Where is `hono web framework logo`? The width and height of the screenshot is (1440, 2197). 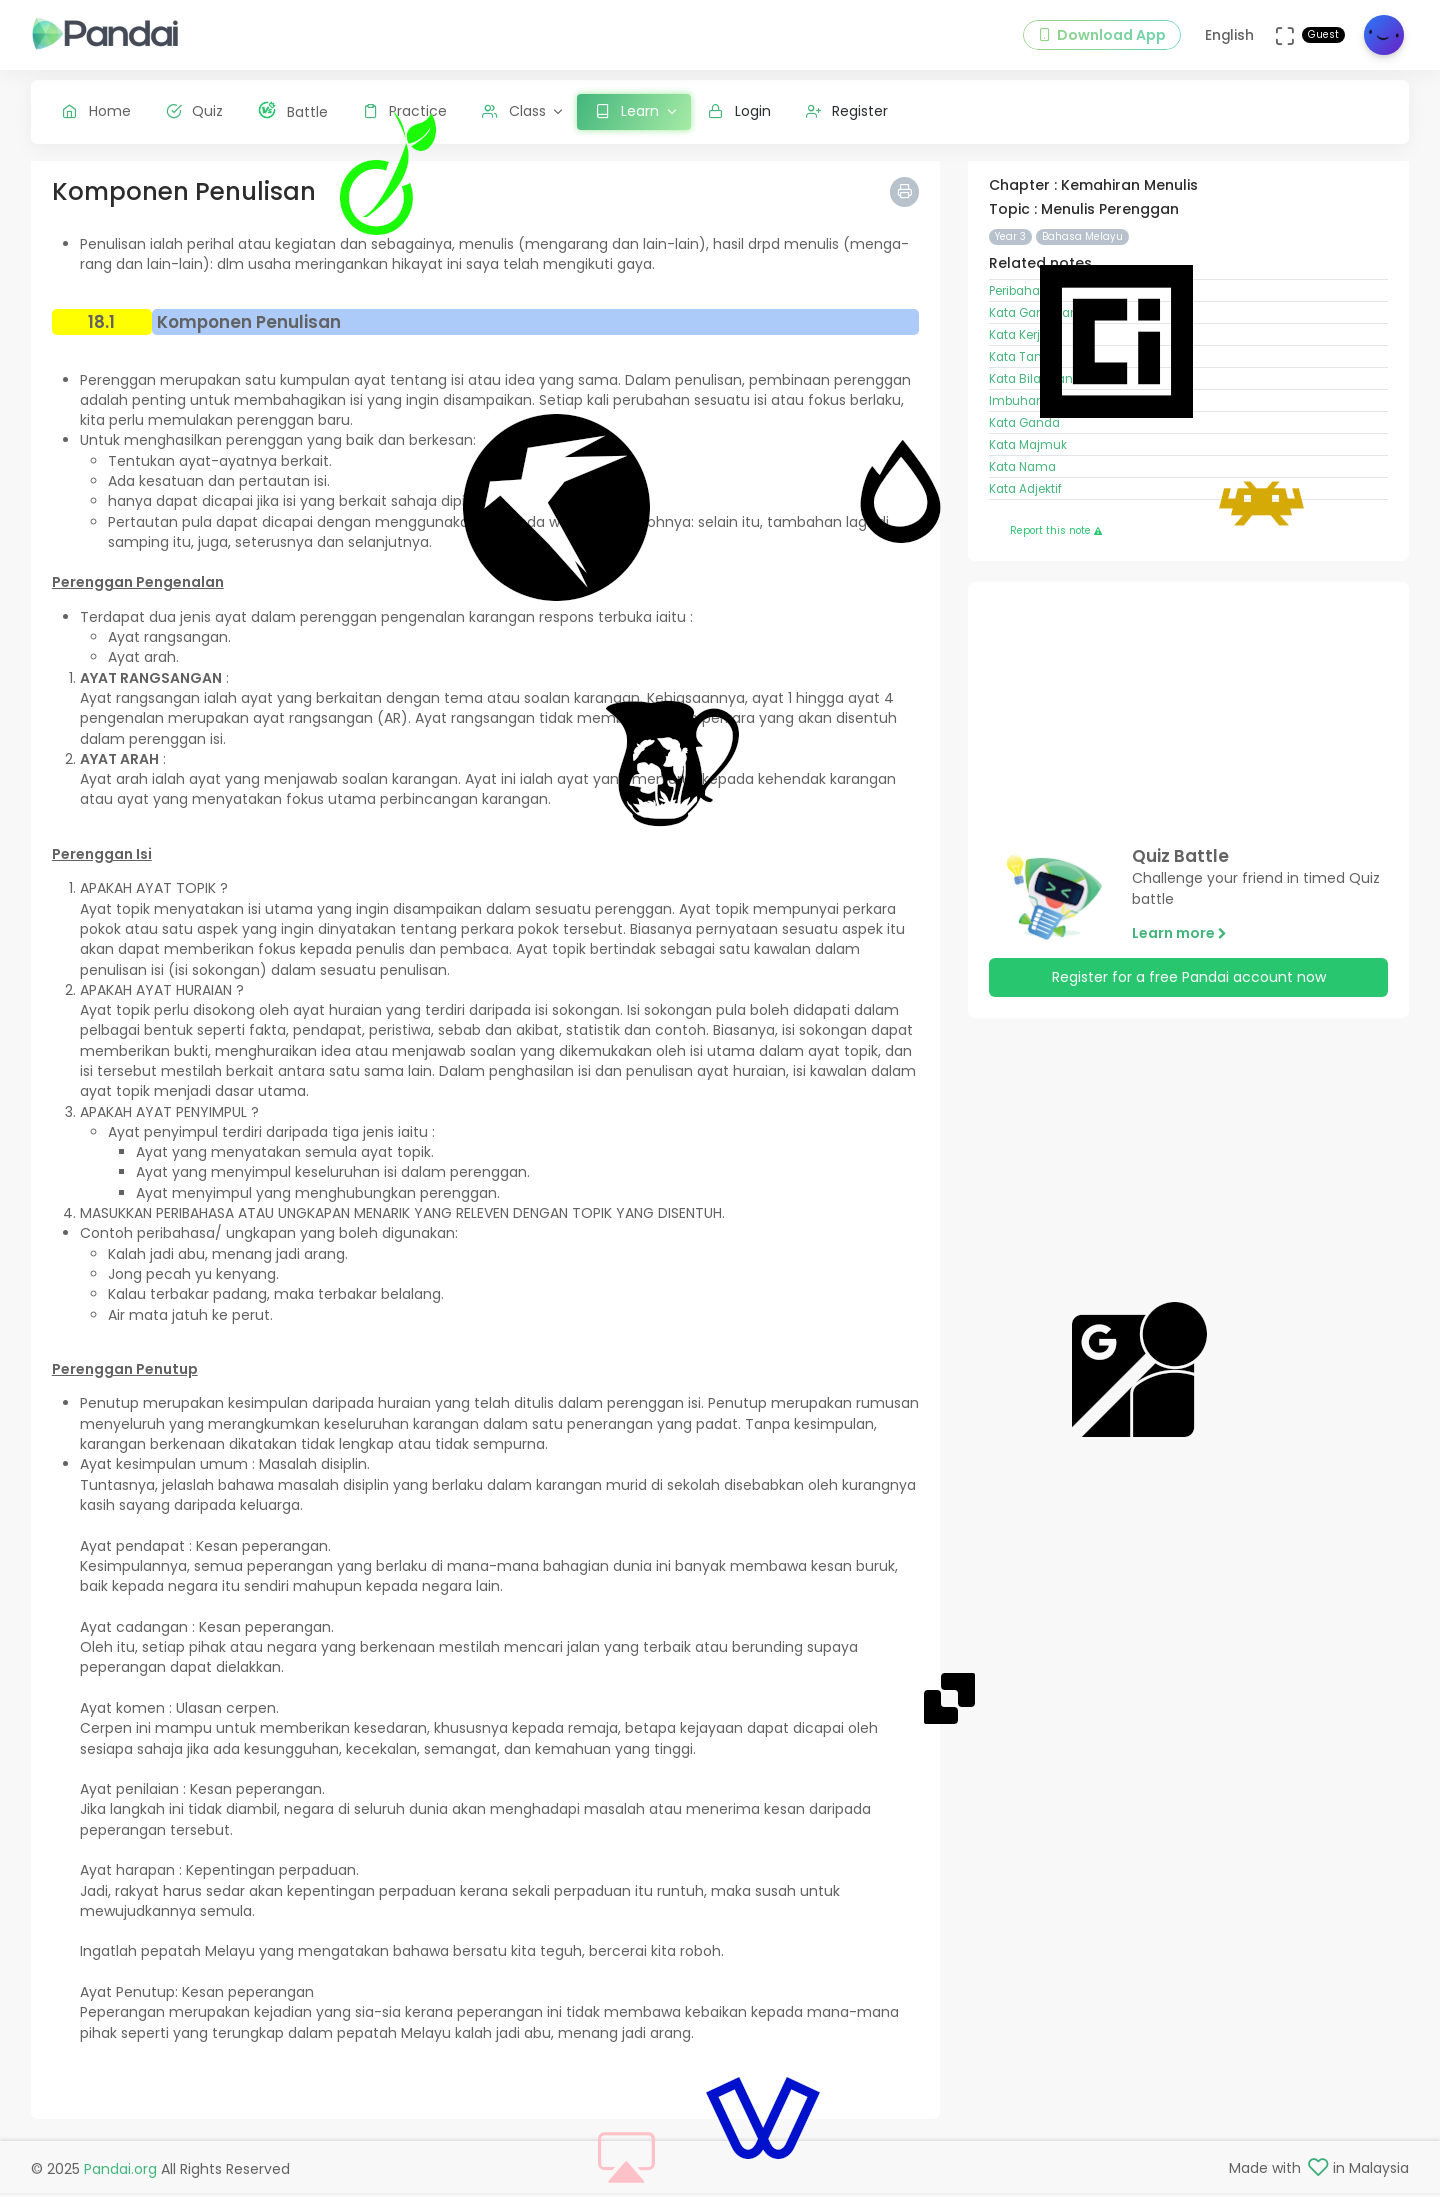 hono web framework logo is located at coordinates (900, 491).